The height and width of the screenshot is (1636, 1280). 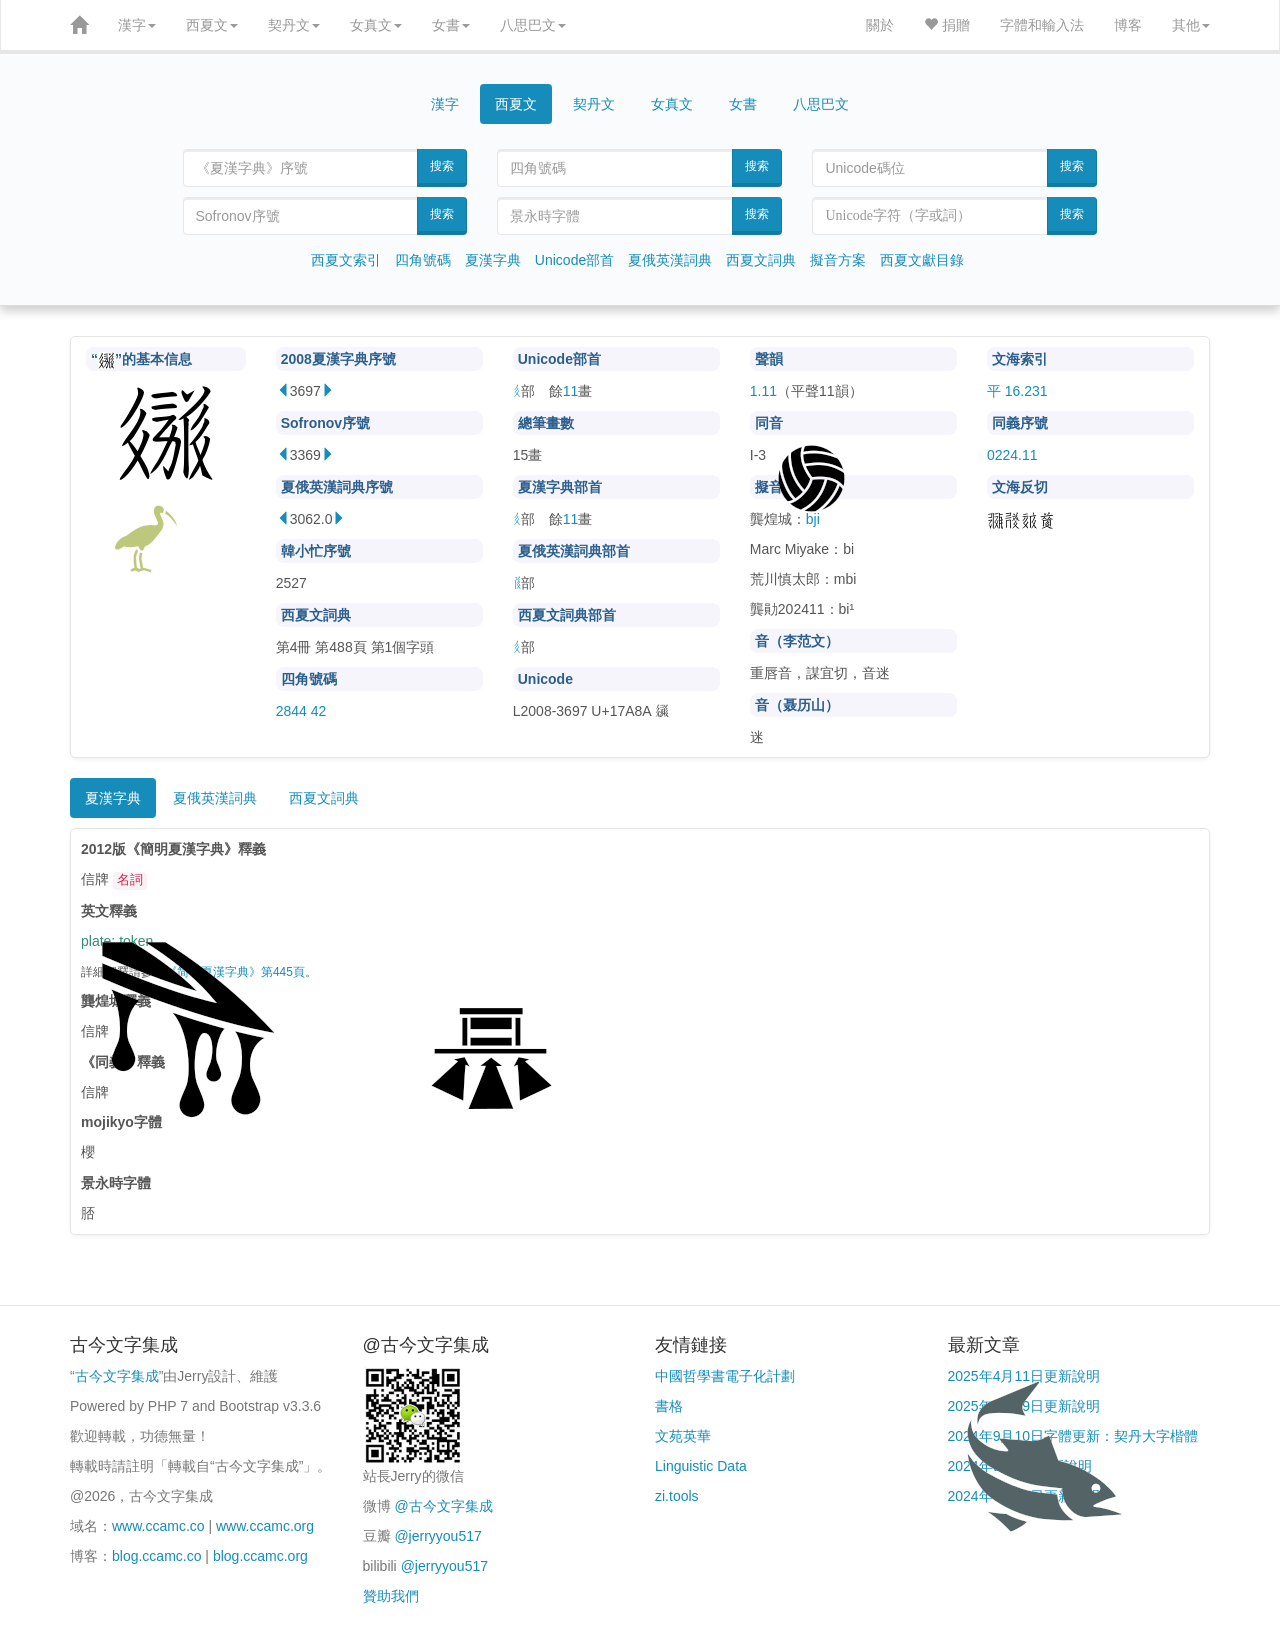 I want to click on select salmon as an ingredient, so click(x=1044, y=1456).